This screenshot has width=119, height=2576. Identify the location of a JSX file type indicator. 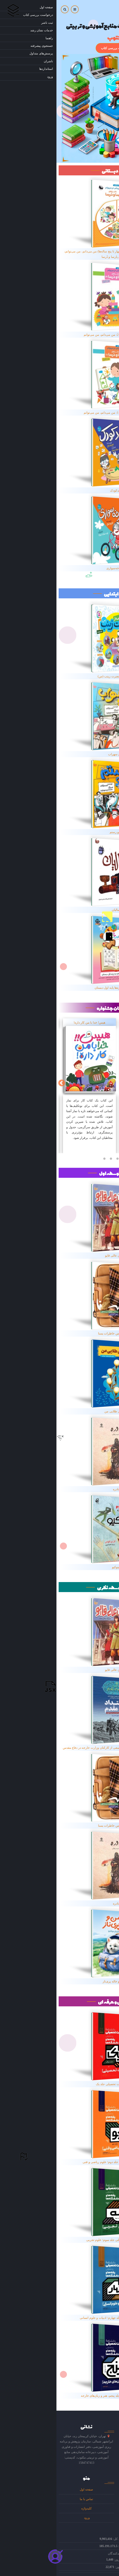
(51, 1687).